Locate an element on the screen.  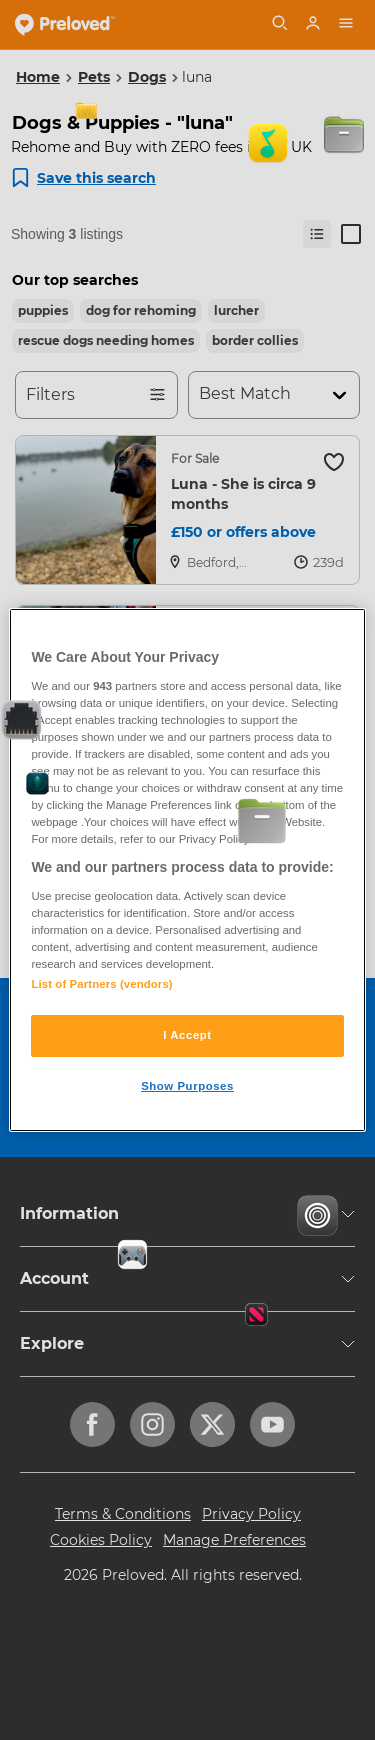
open the Apple News app is located at coordinates (256, 1314).